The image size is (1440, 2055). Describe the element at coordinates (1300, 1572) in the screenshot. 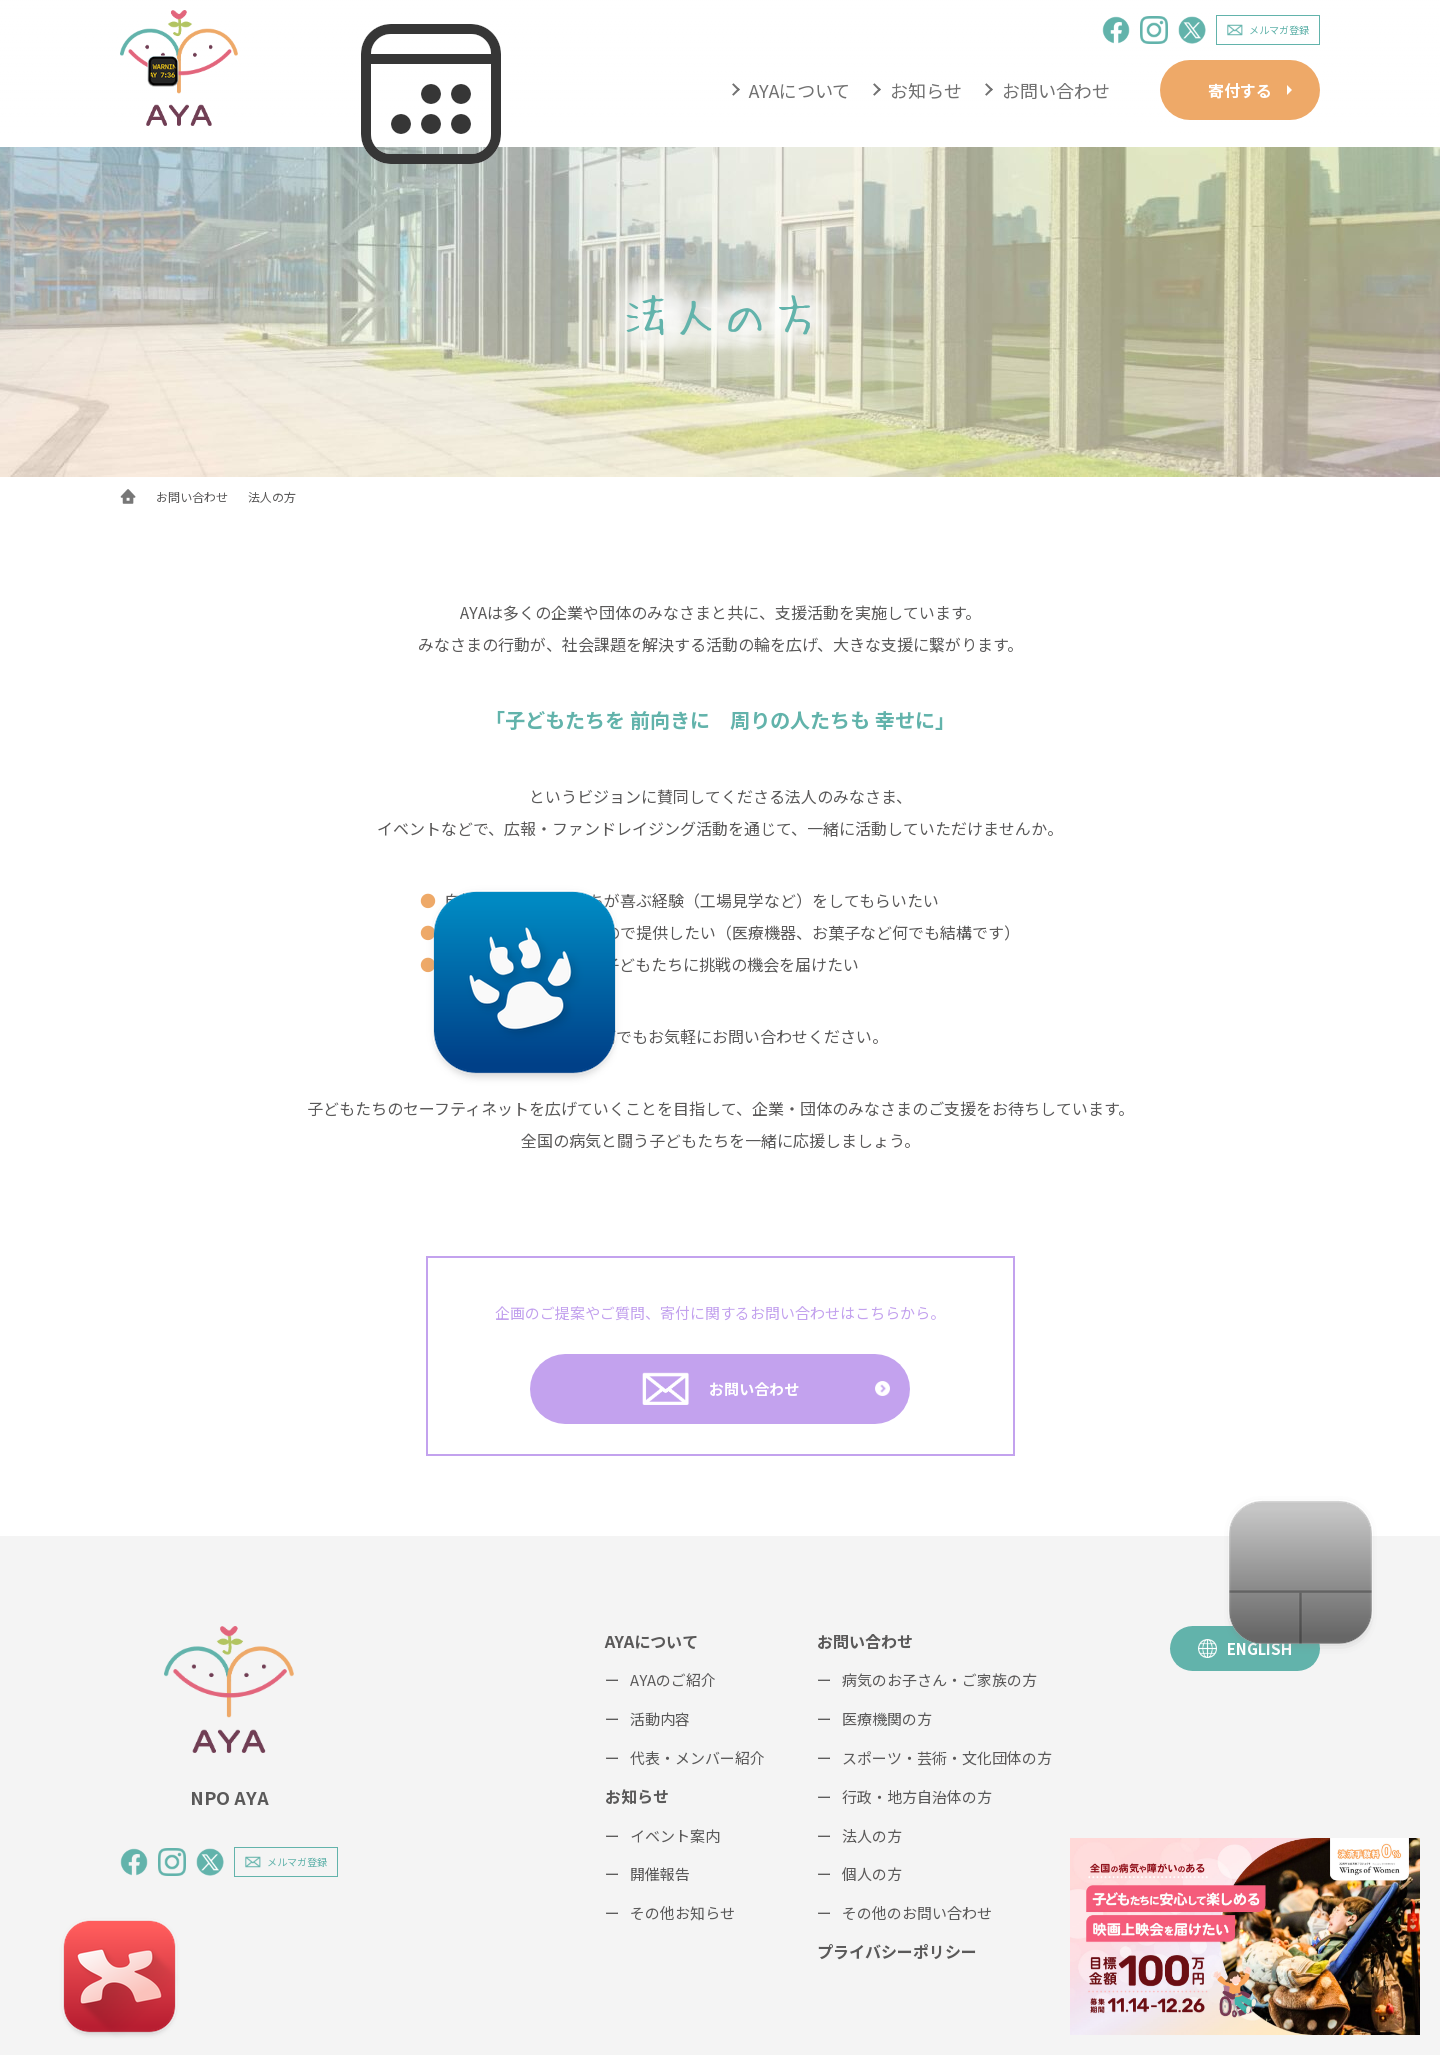

I see `open touchpad settings and preferences` at that location.